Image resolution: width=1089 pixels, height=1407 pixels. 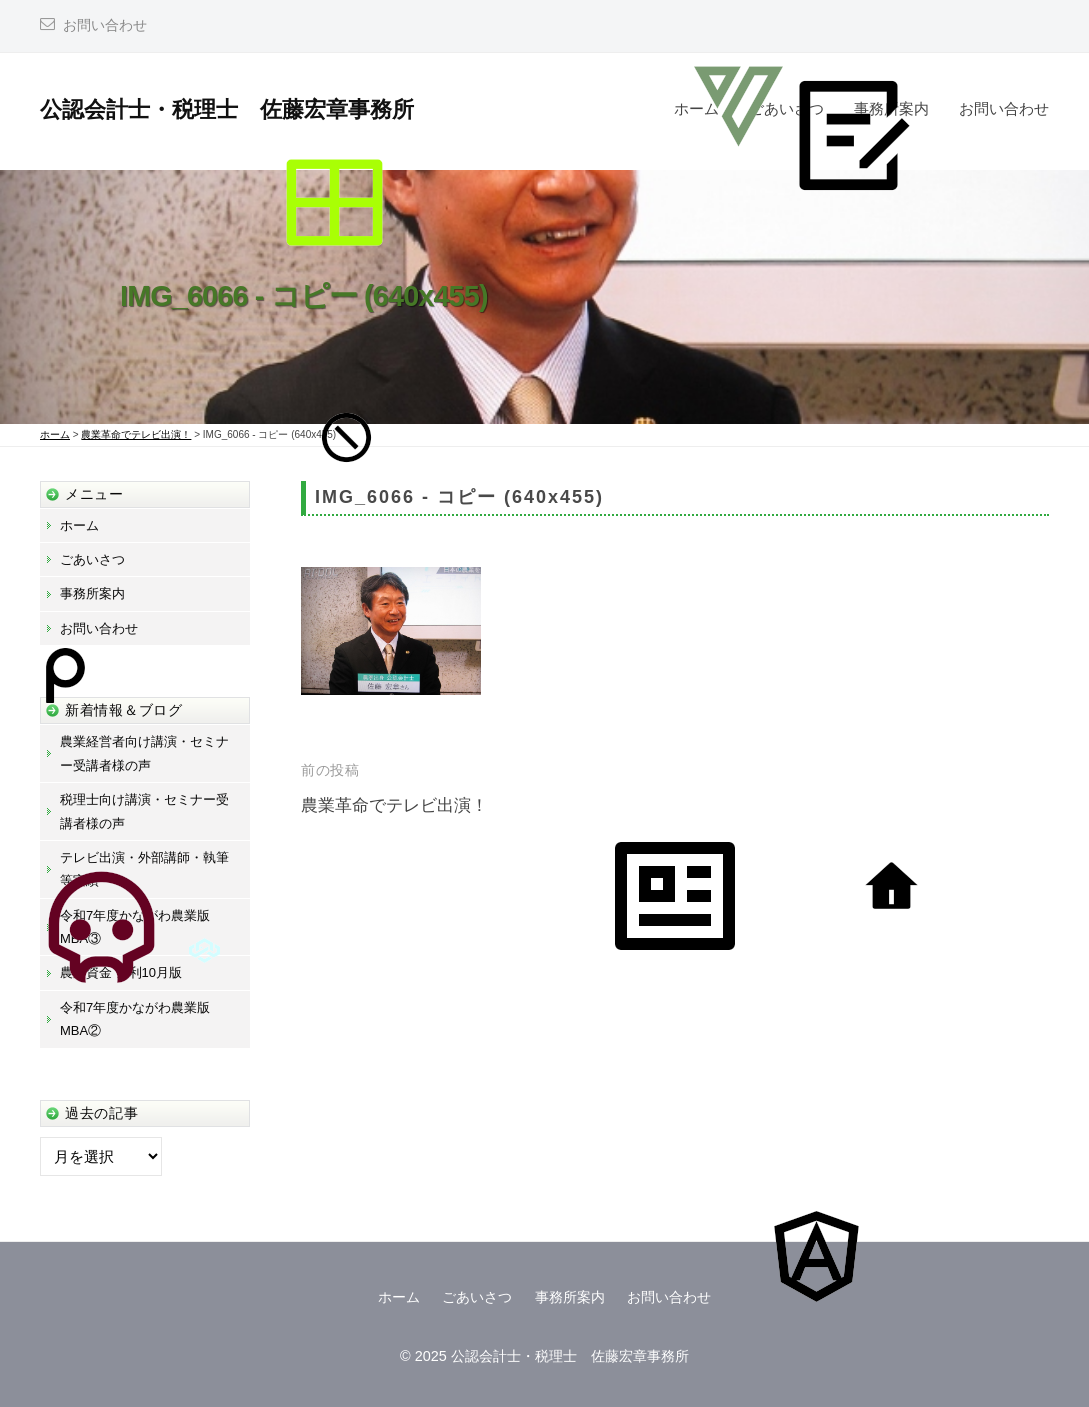 I want to click on navigate to home screen, so click(x=891, y=887).